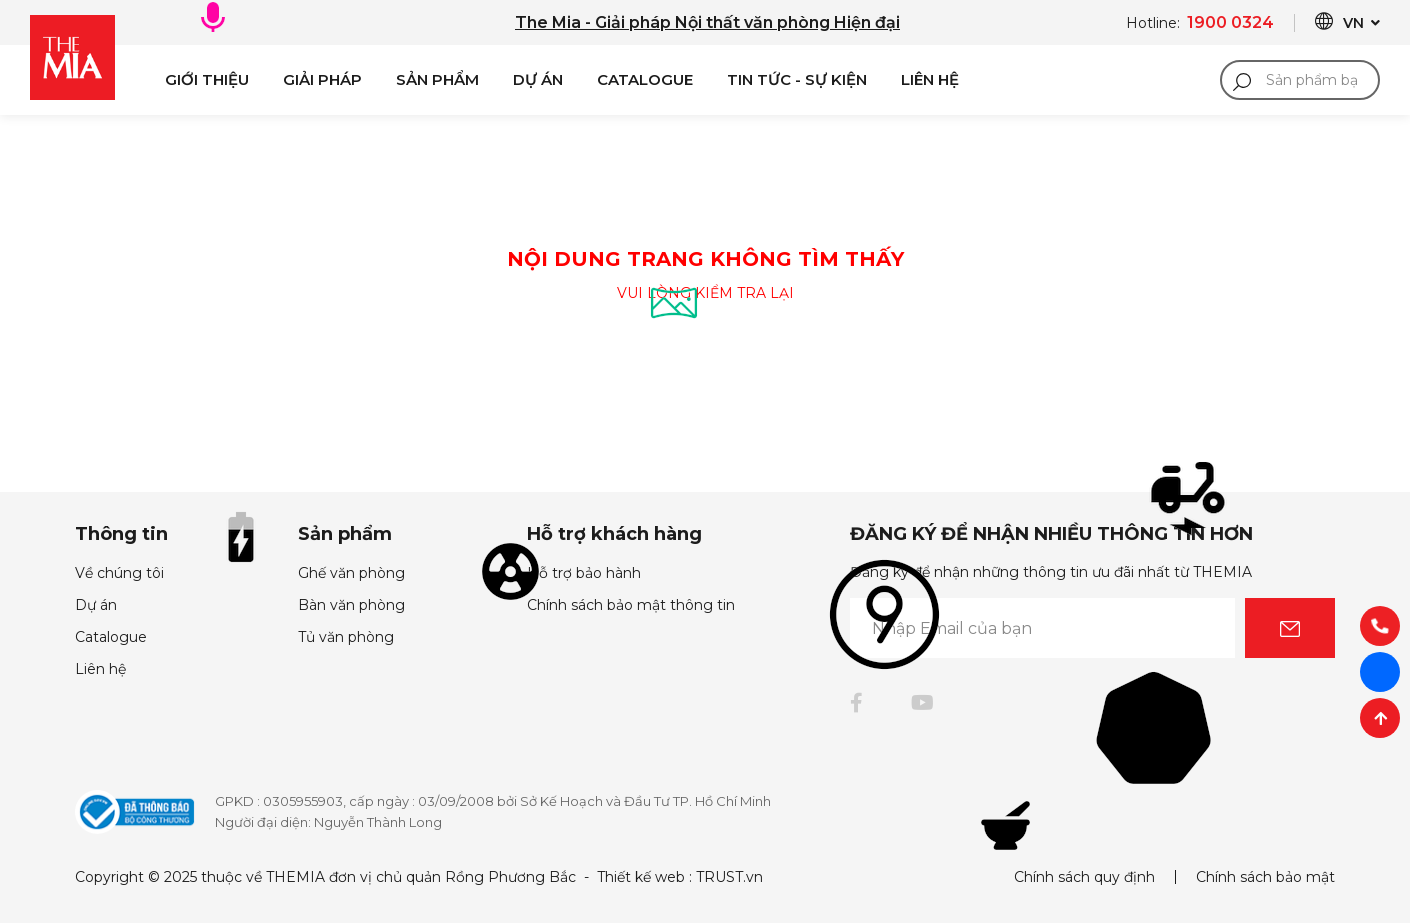  What do you see at coordinates (884, 614) in the screenshot?
I see `indicates nine items or notifications` at bounding box center [884, 614].